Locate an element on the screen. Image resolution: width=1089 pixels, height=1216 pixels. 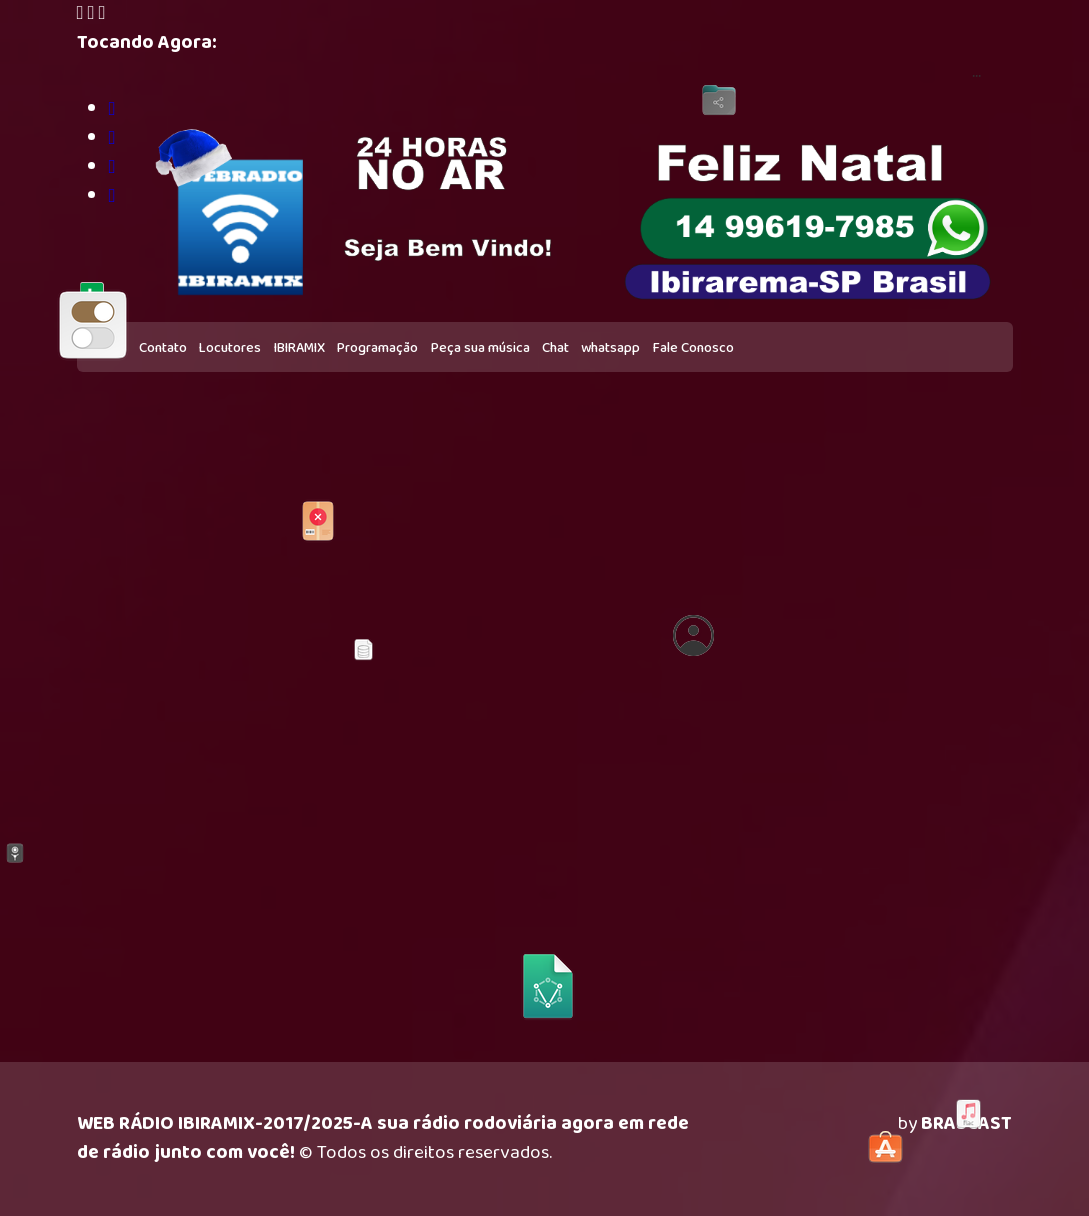
open déjà dup backup application is located at coordinates (15, 853).